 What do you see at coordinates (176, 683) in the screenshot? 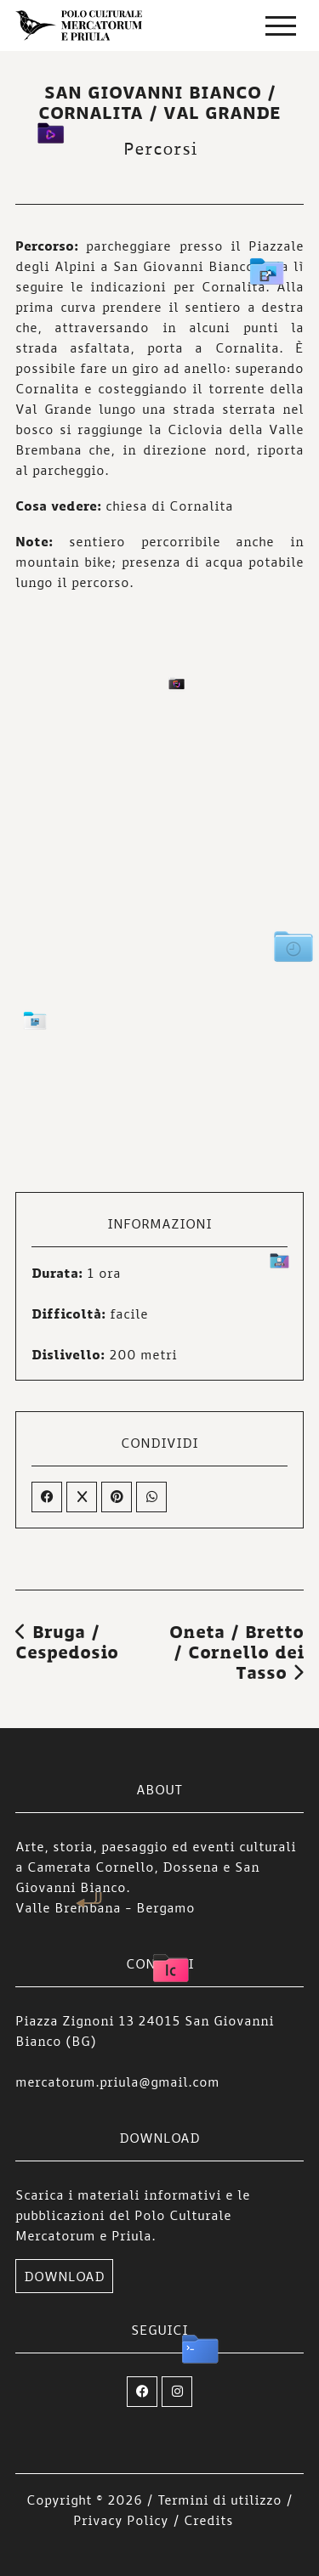
I see `open jetbrains dotcover project folder` at bounding box center [176, 683].